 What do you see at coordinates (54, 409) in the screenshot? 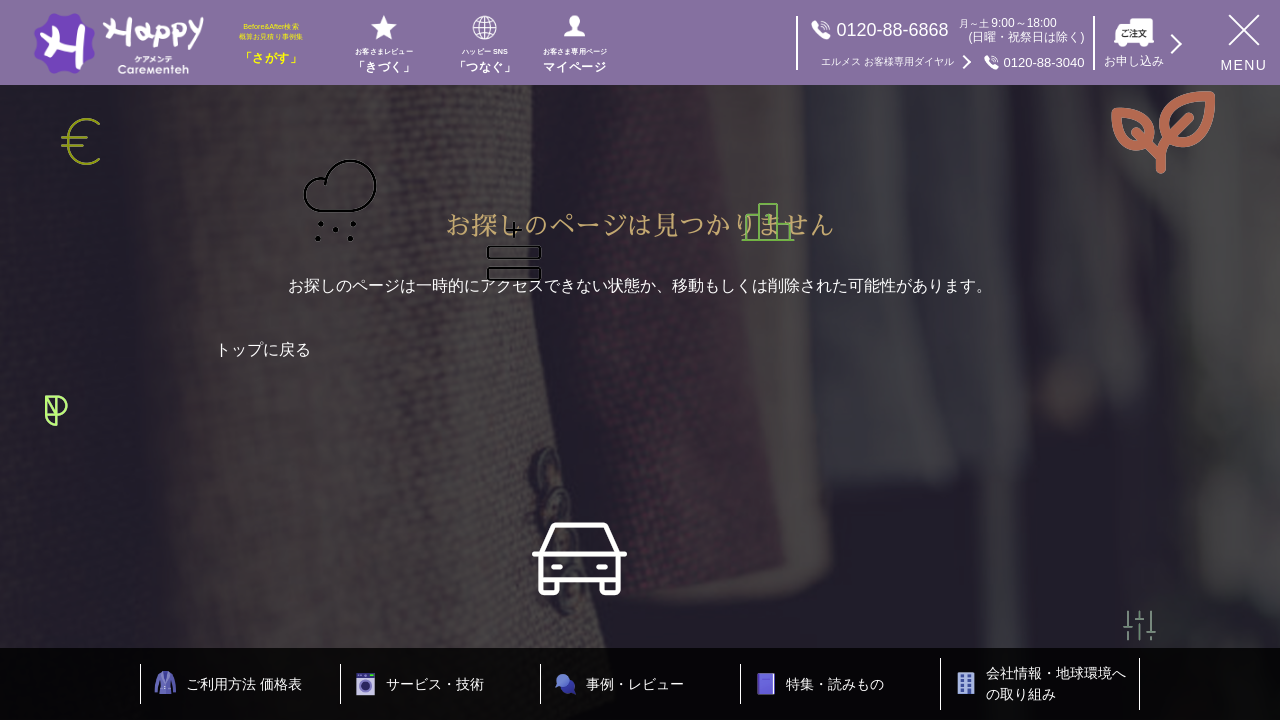
I see `phosphor icons logo` at bounding box center [54, 409].